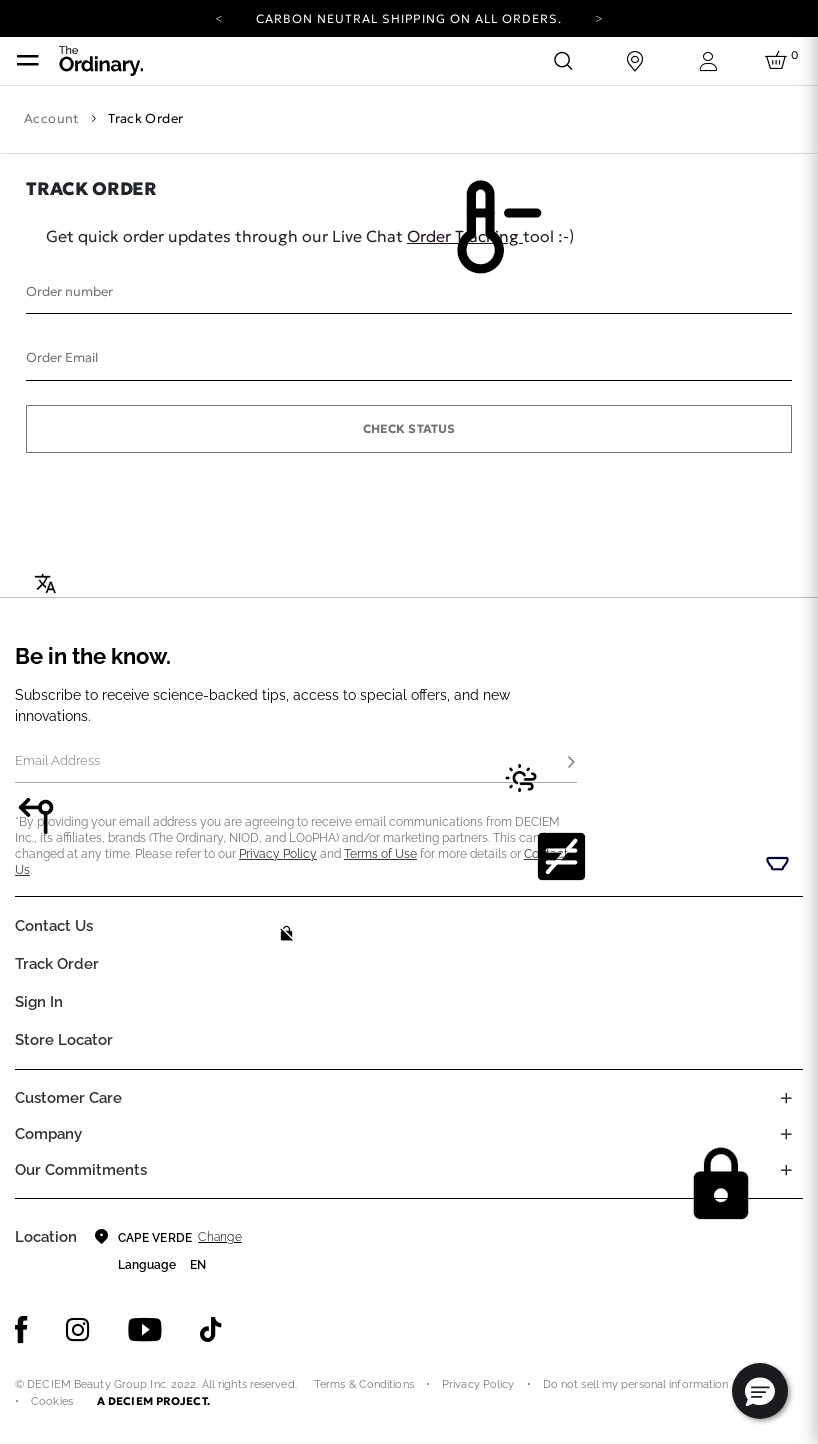  What do you see at coordinates (521, 778) in the screenshot?
I see `view current weather conditions` at bounding box center [521, 778].